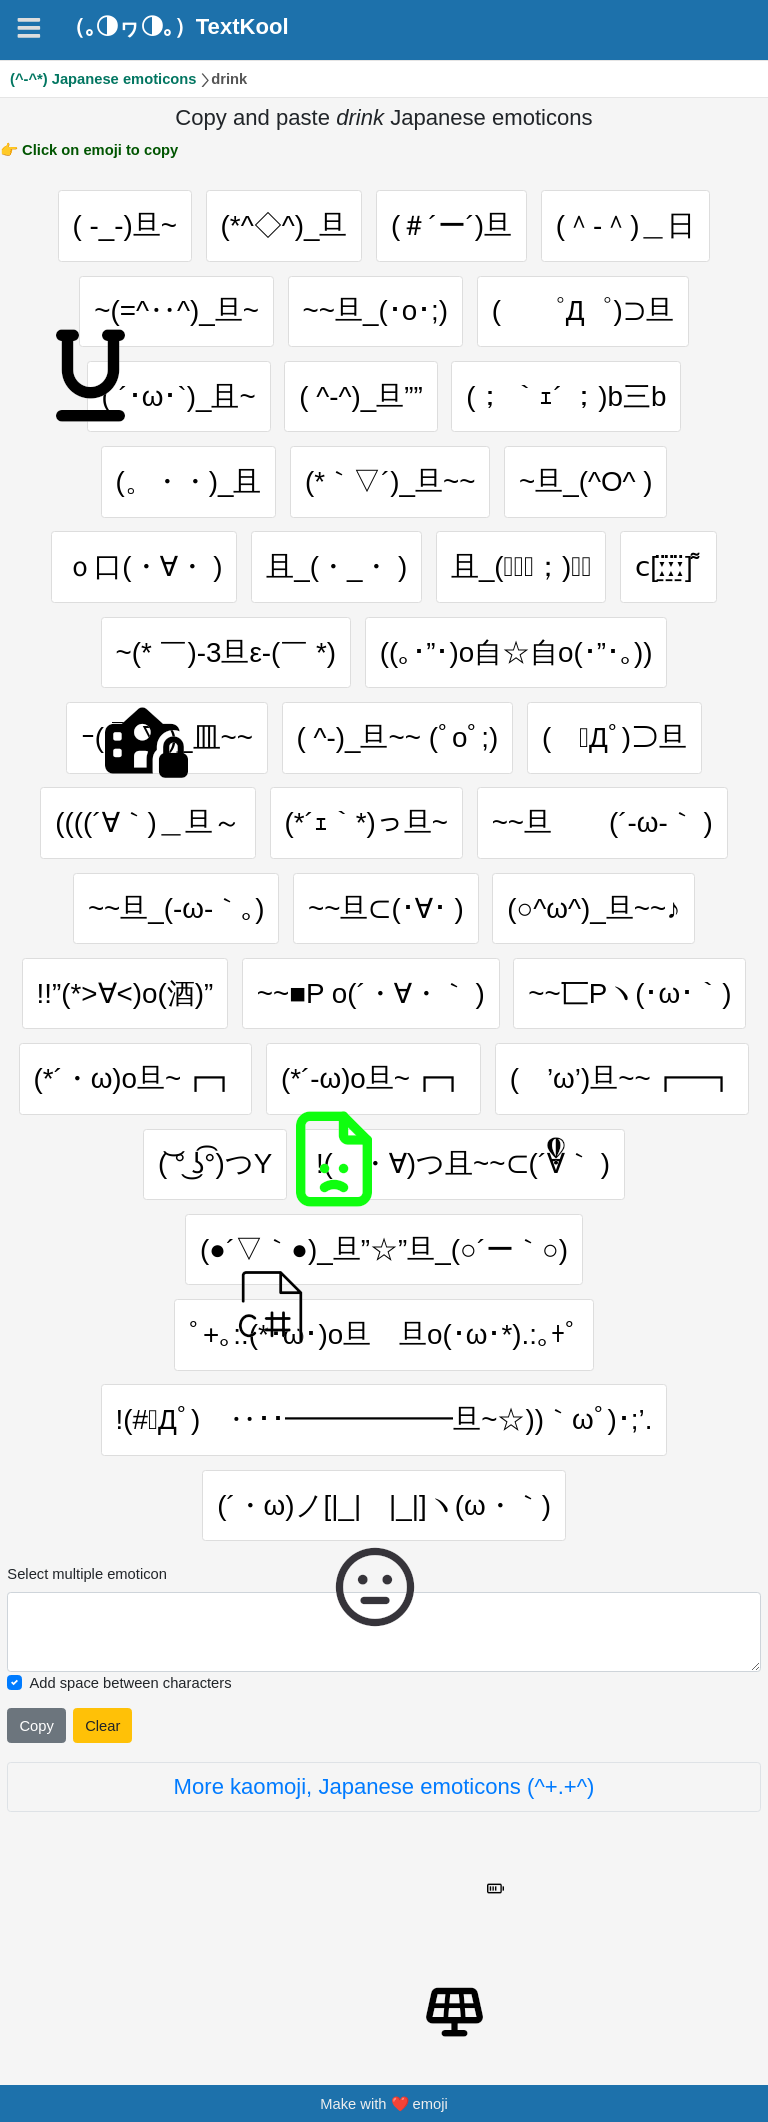  Describe the element at coordinates (90, 375) in the screenshot. I see `apply underline formatting to selected text` at that location.